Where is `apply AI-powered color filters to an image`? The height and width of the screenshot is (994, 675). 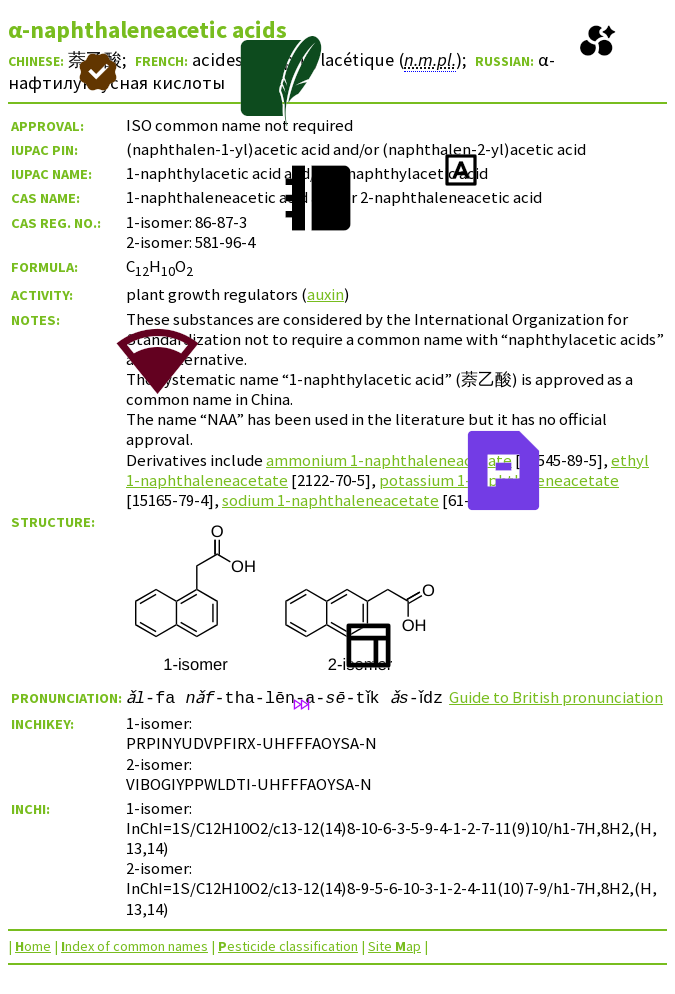 apply AI-powered color filters to an image is located at coordinates (597, 43).